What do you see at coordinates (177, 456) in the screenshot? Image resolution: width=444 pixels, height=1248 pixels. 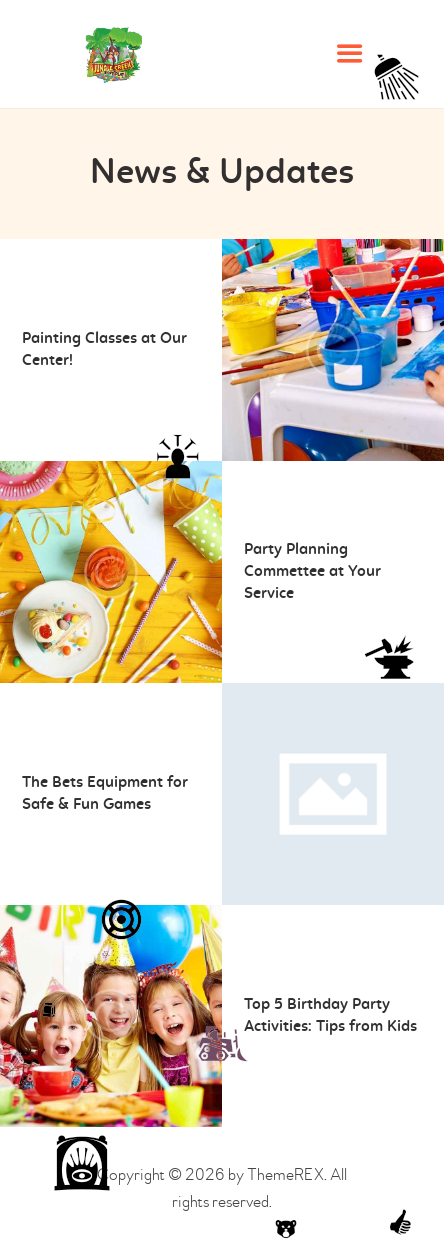 I see `indicates a headache or migraine condition` at bounding box center [177, 456].